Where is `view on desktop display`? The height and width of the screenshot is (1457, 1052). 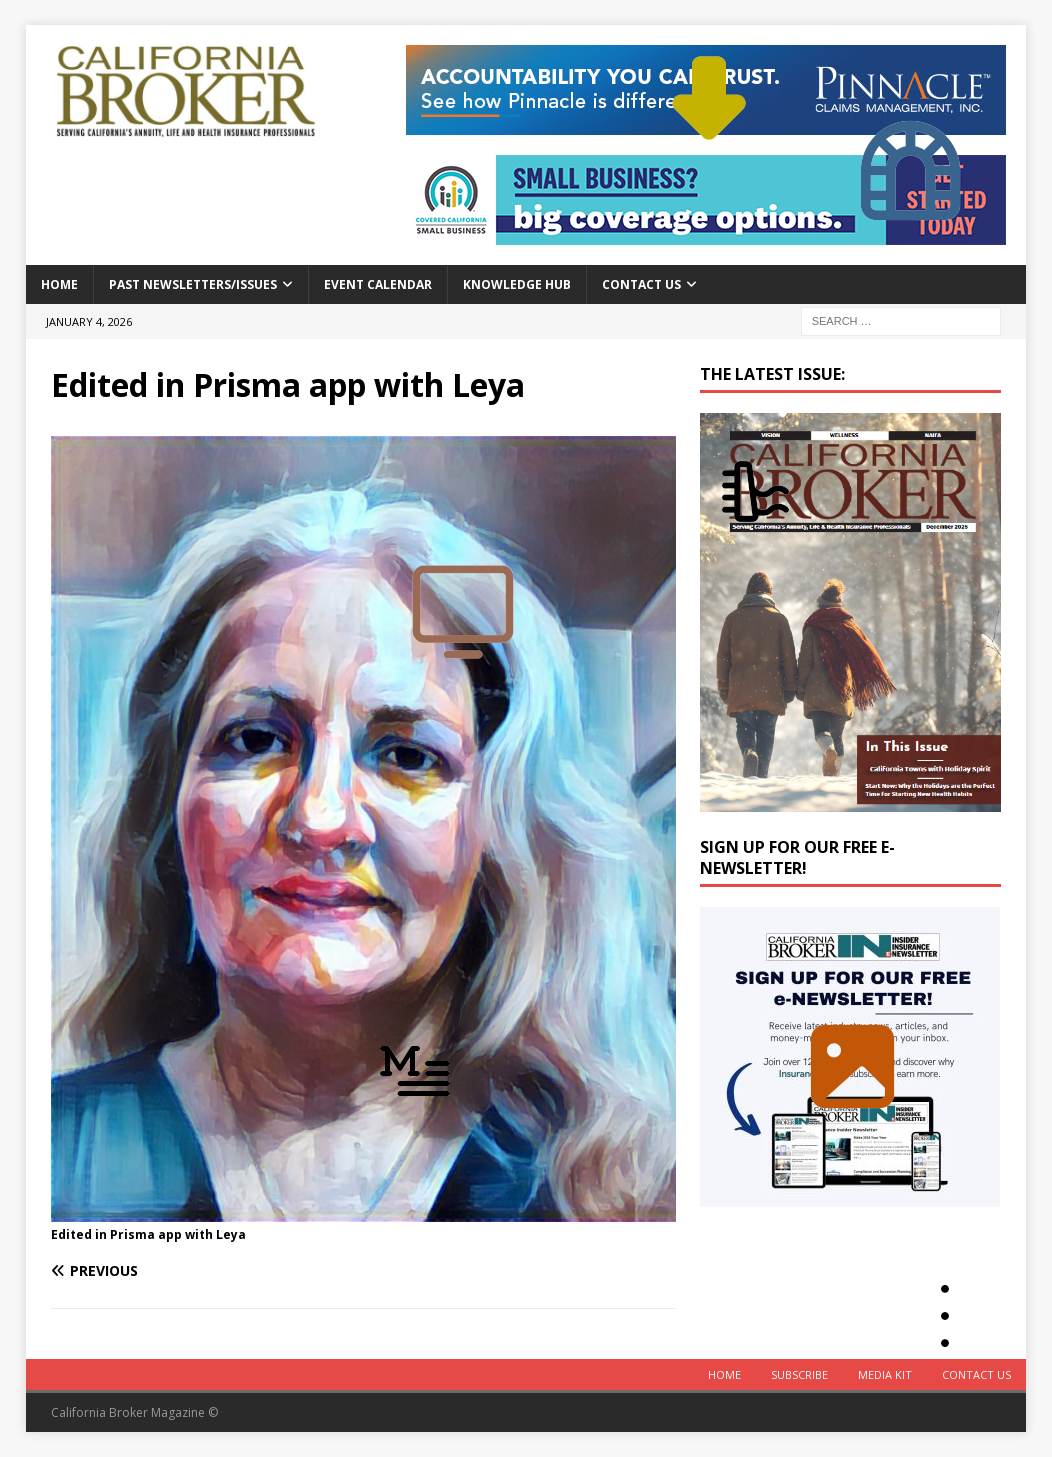 view on desktop display is located at coordinates (463, 608).